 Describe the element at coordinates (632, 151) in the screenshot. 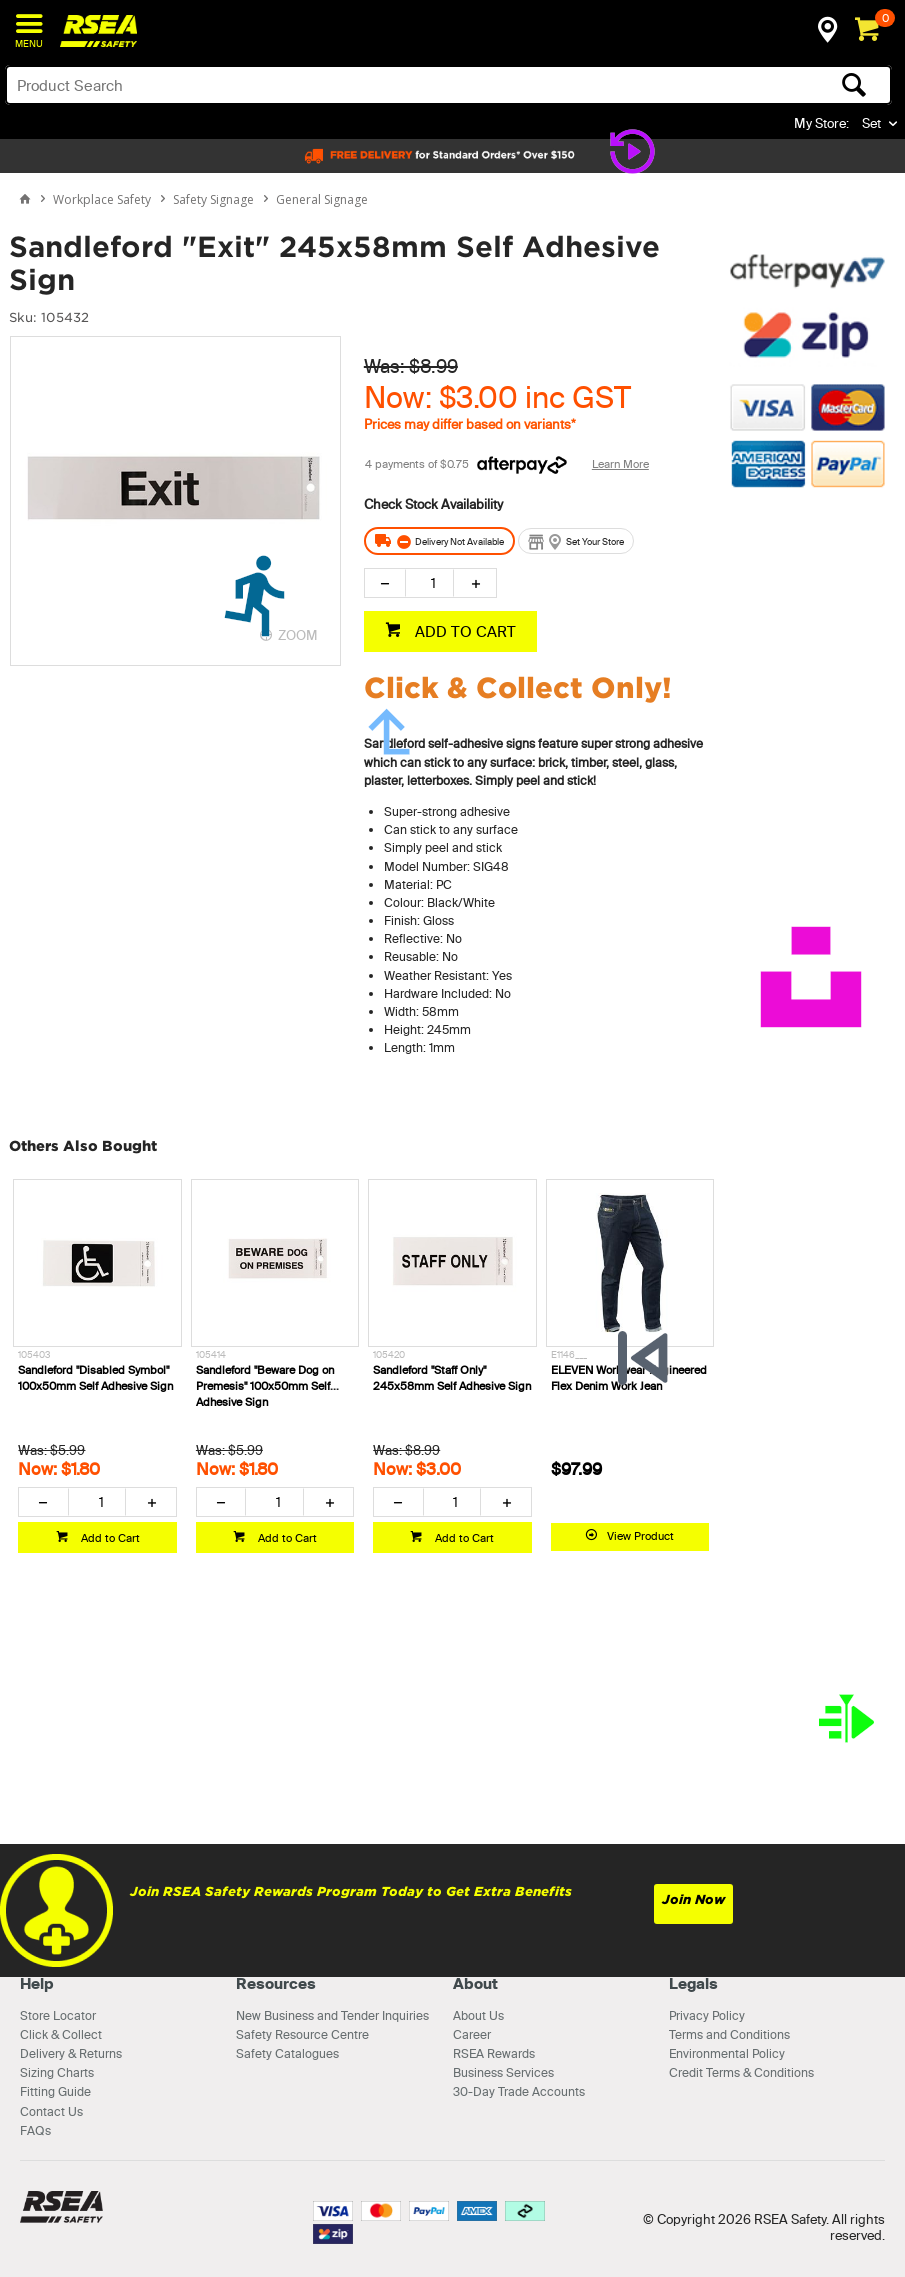

I see `view memories or flashback content` at that location.